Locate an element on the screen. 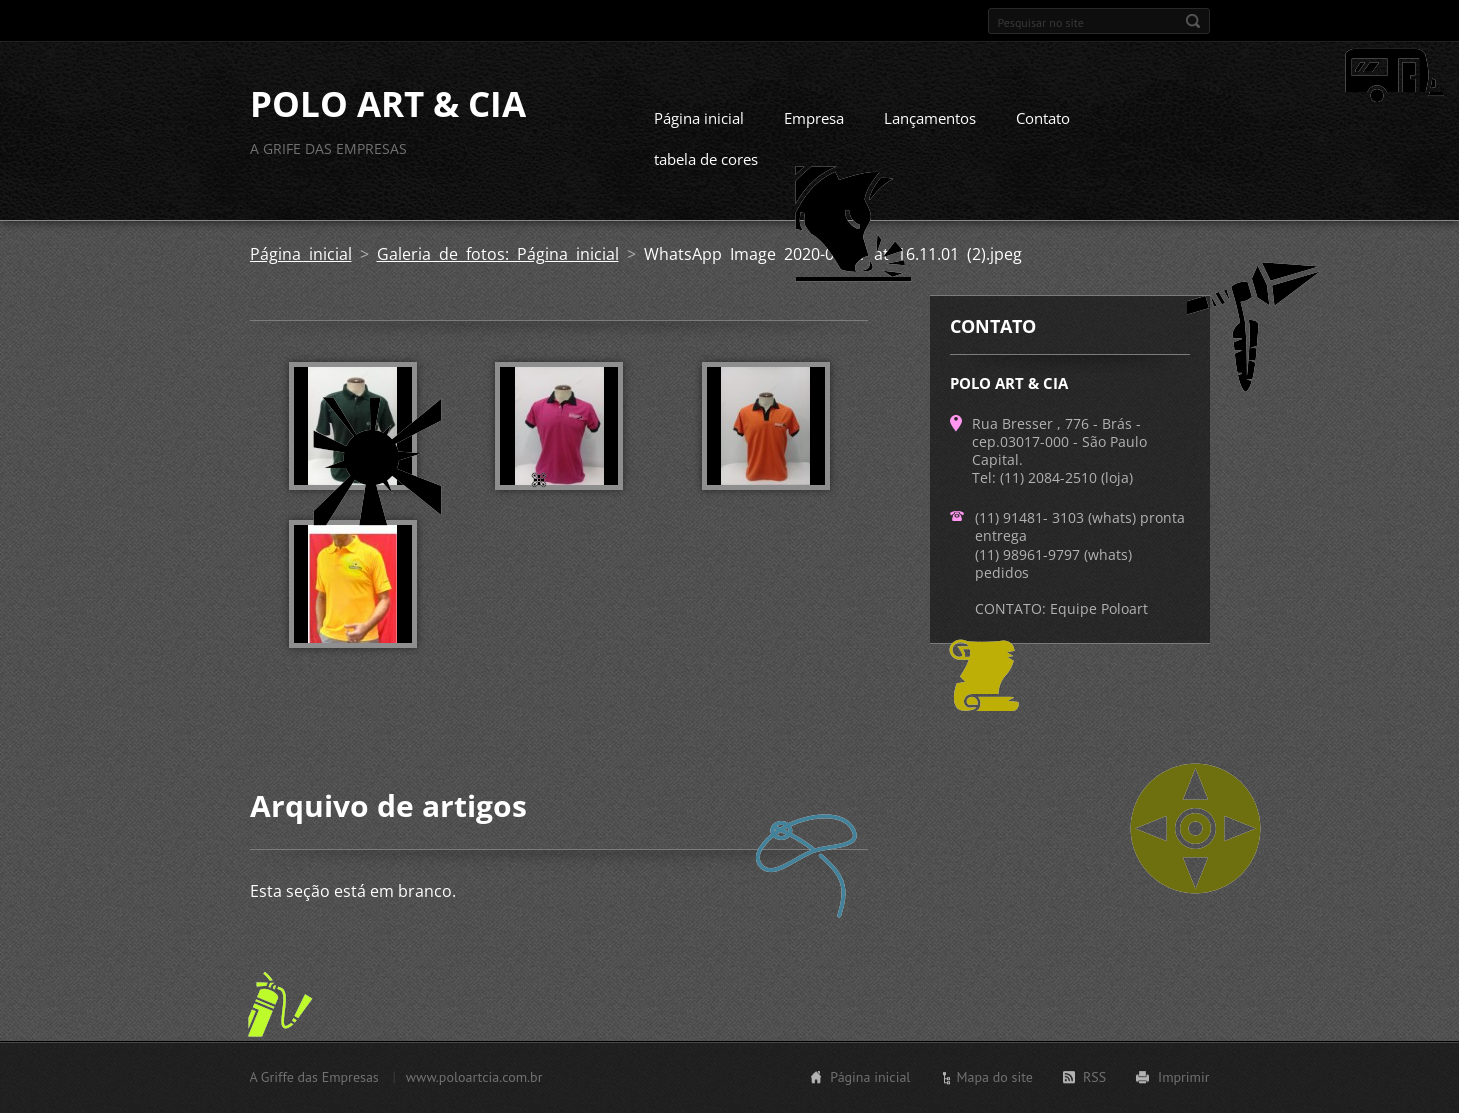 The width and height of the screenshot is (1459, 1113). a network or connected nodes icon is located at coordinates (539, 480).